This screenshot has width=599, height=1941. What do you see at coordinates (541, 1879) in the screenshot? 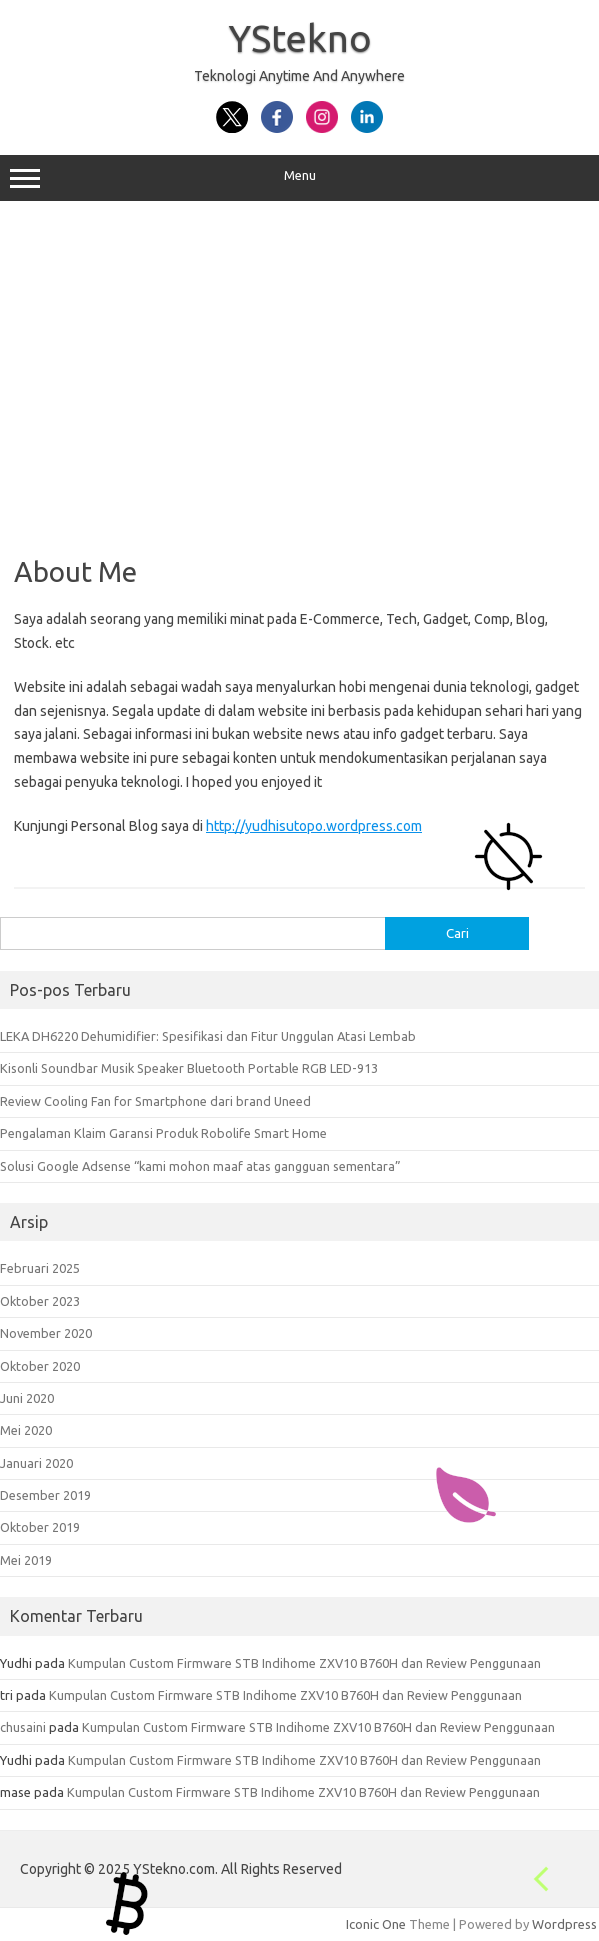
I see `go back to the previous screen` at bounding box center [541, 1879].